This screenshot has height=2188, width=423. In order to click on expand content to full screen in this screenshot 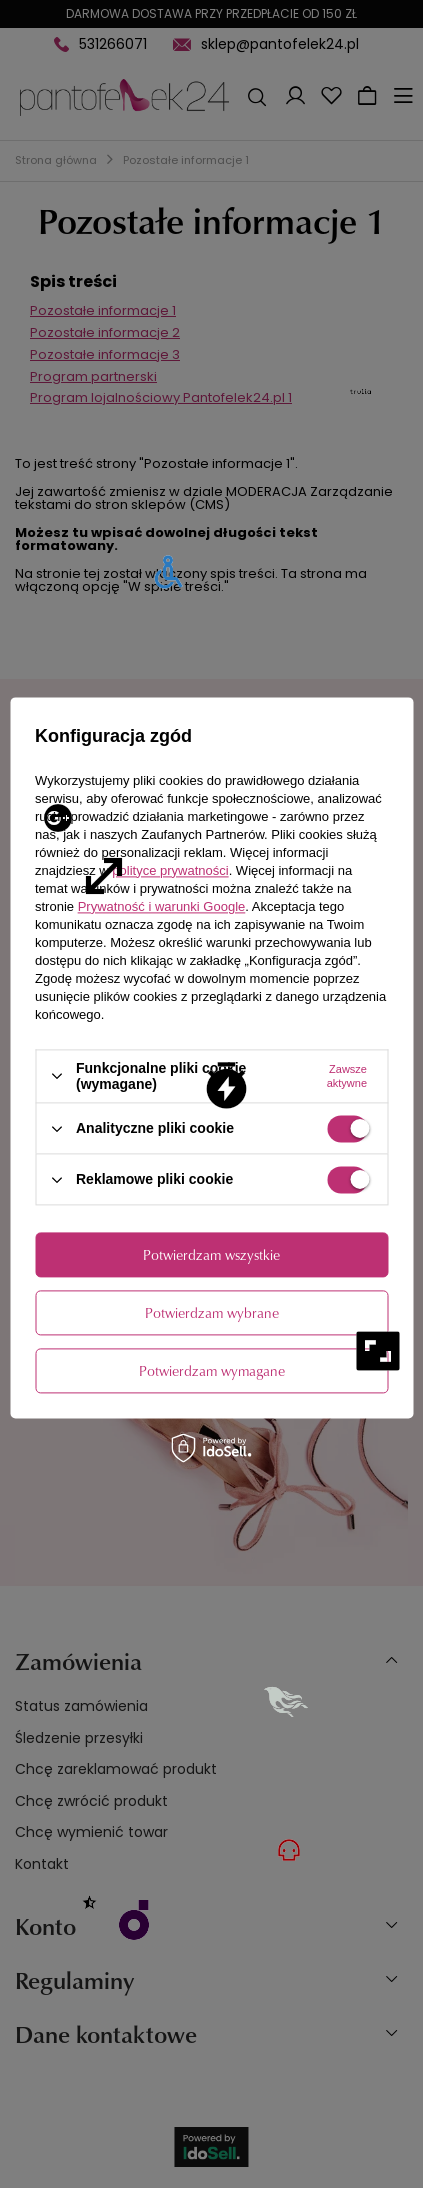, I will do `click(104, 876)`.